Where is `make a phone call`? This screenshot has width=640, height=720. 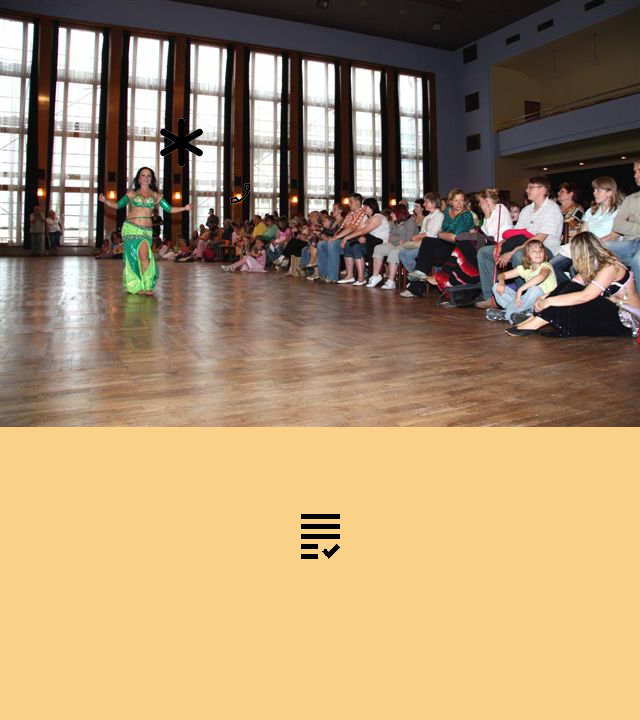
make a phone call is located at coordinates (240, 193).